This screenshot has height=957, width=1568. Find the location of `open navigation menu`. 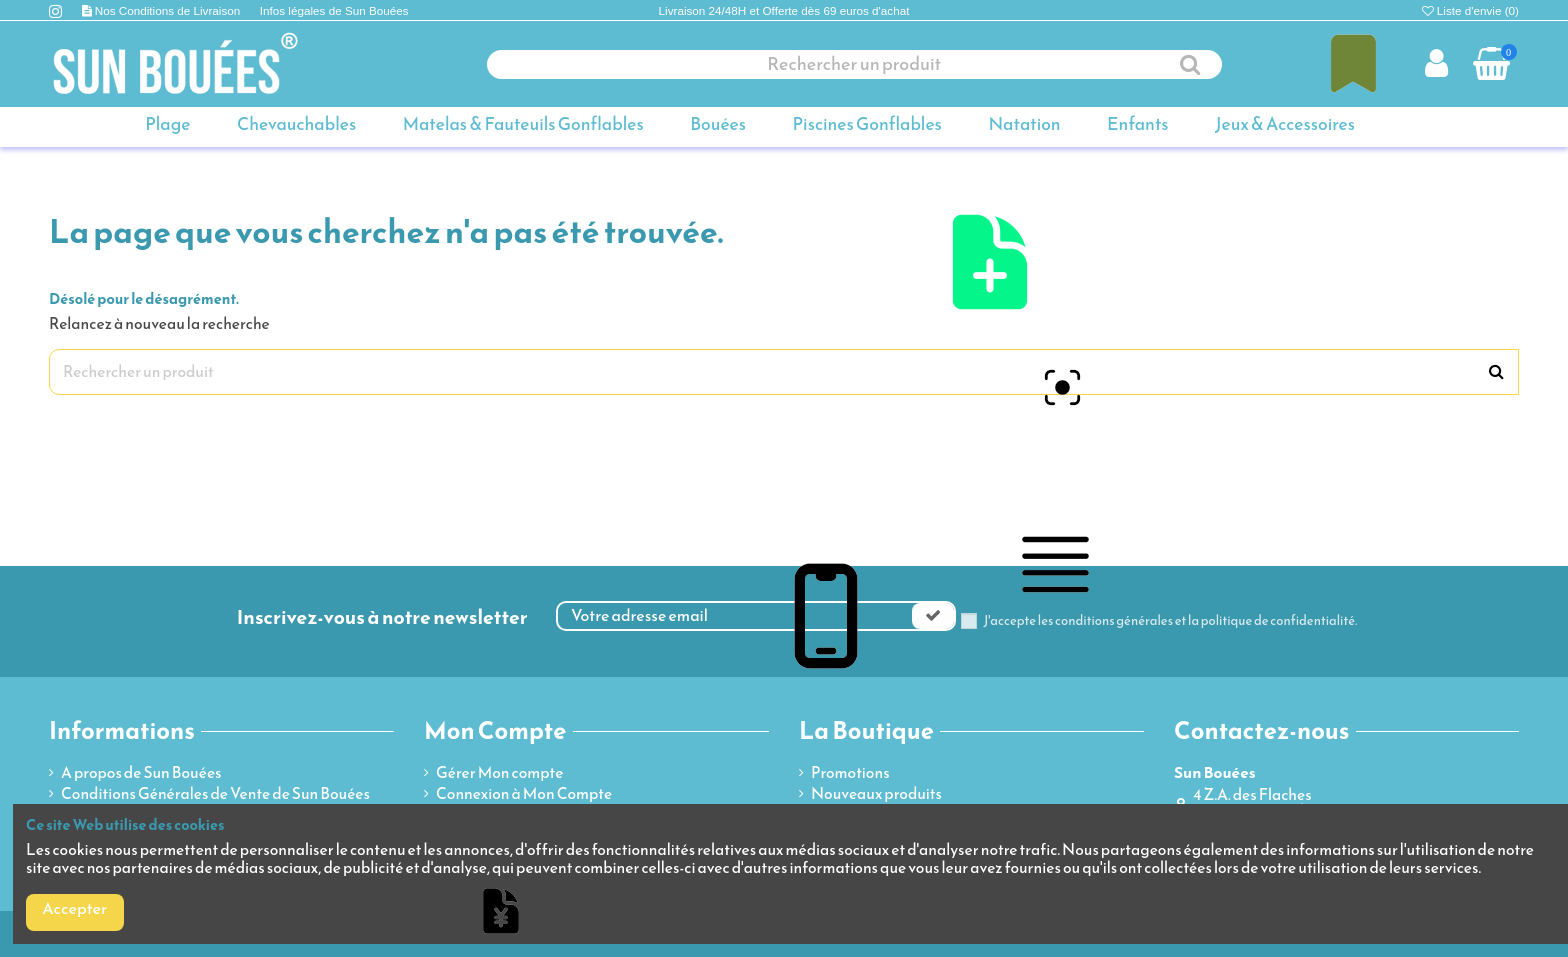

open navigation menu is located at coordinates (1055, 564).